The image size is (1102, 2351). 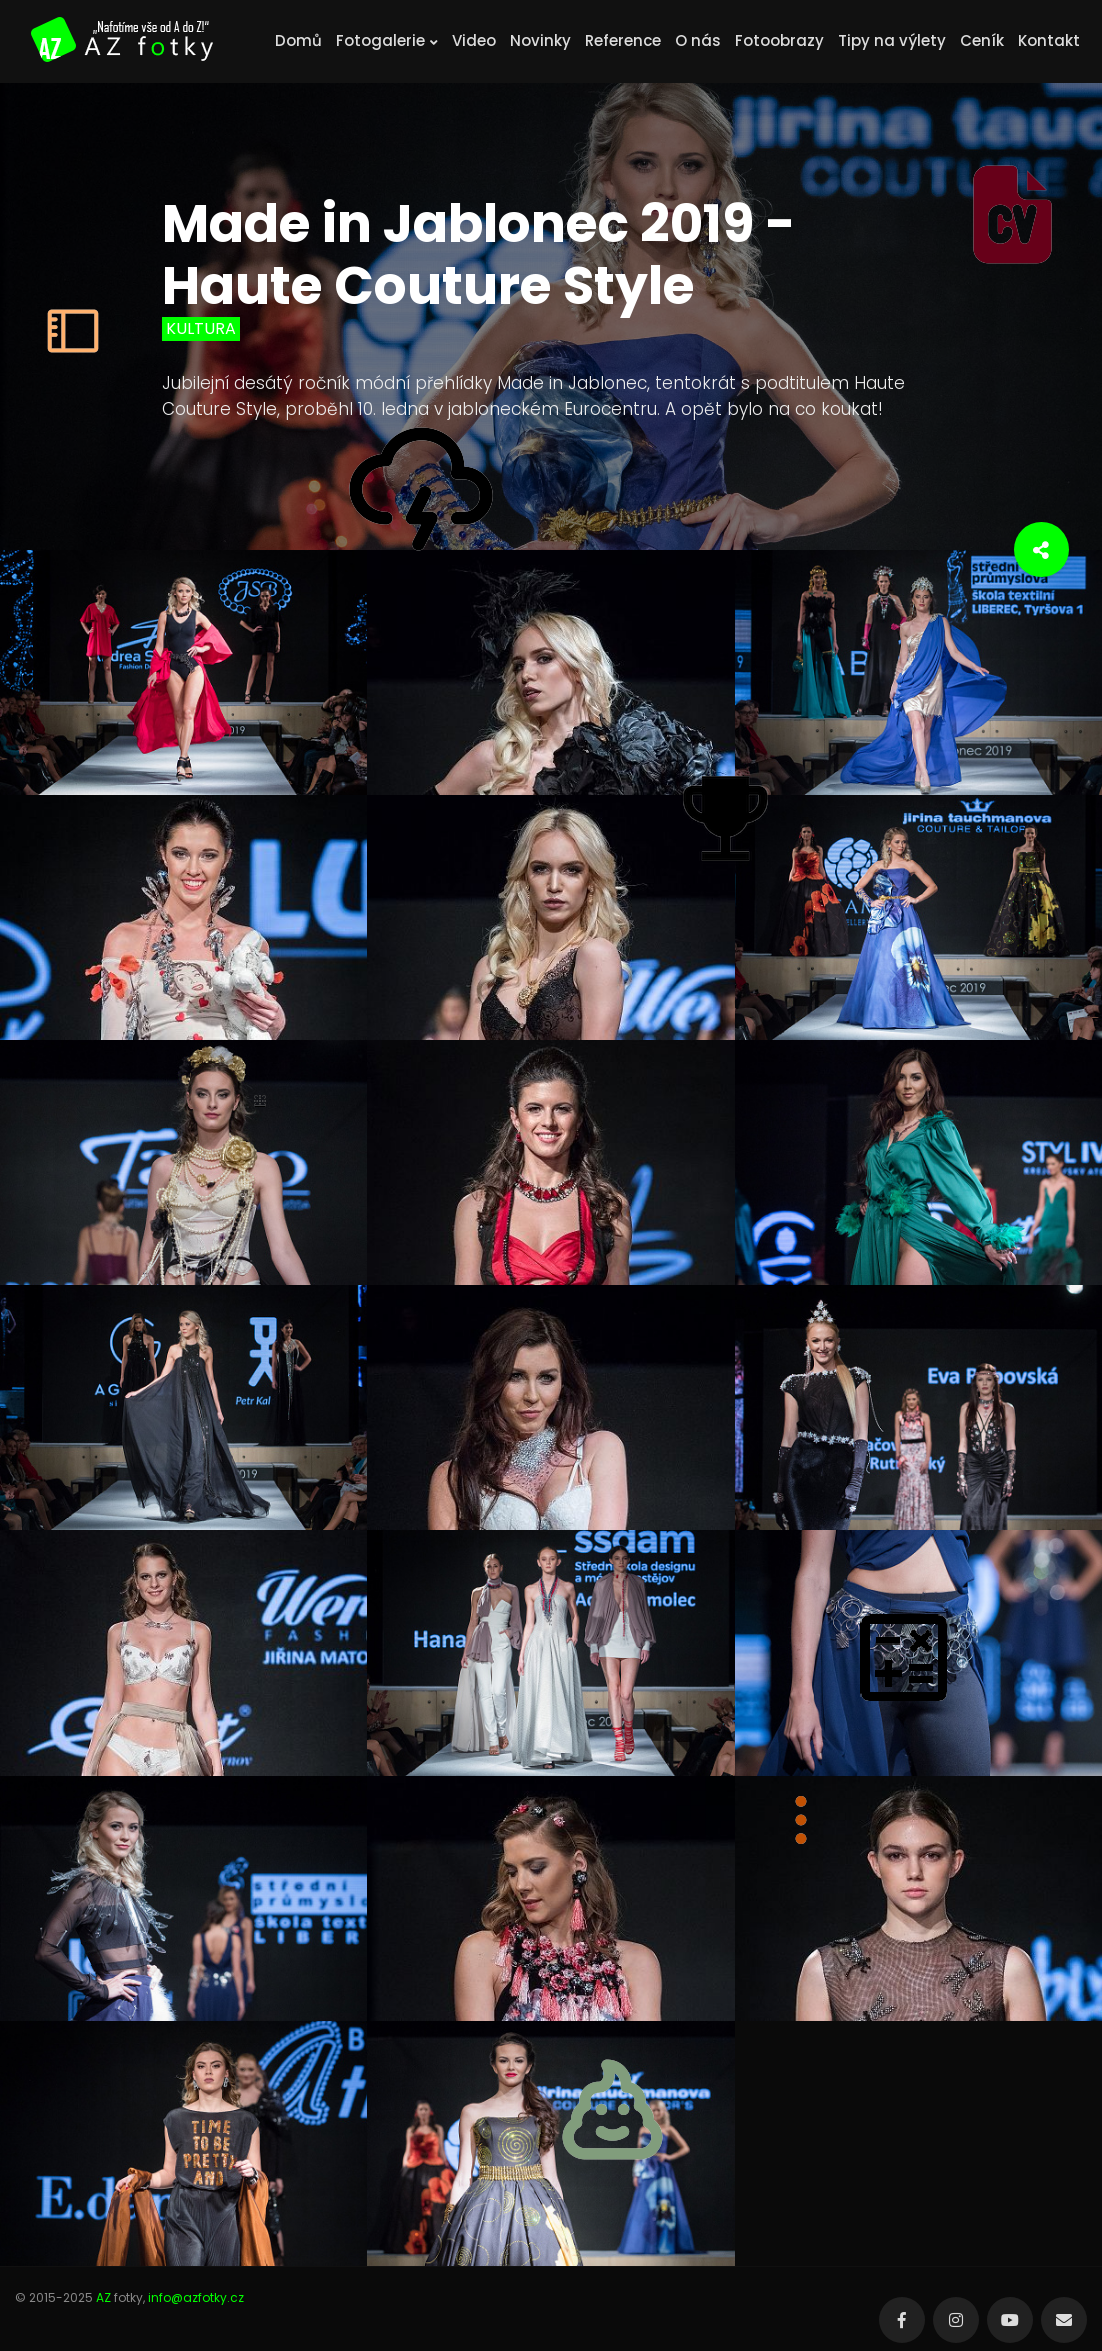 What do you see at coordinates (725, 818) in the screenshot?
I see `view achievements or awards` at bounding box center [725, 818].